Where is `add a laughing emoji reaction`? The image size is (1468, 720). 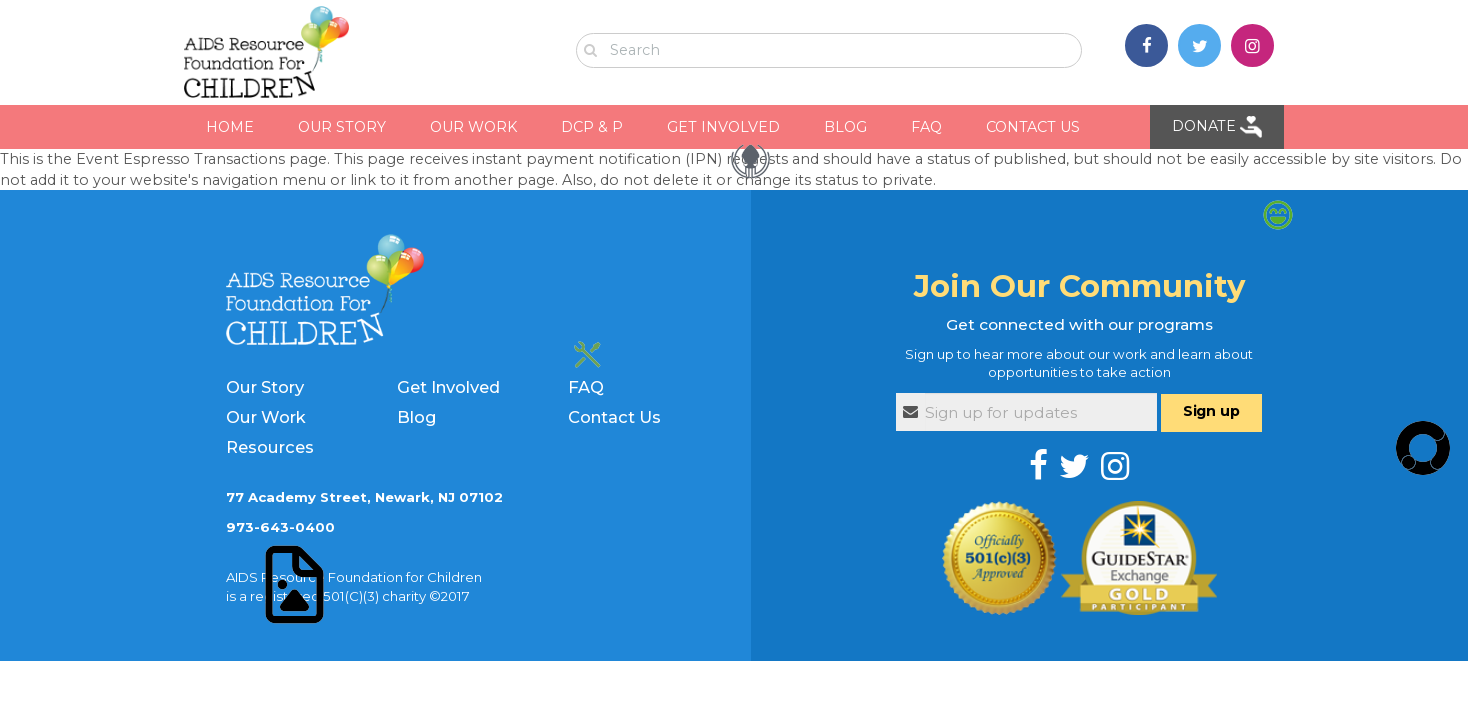
add a laughing emoji reaction is located at coordinates (1278, 215).